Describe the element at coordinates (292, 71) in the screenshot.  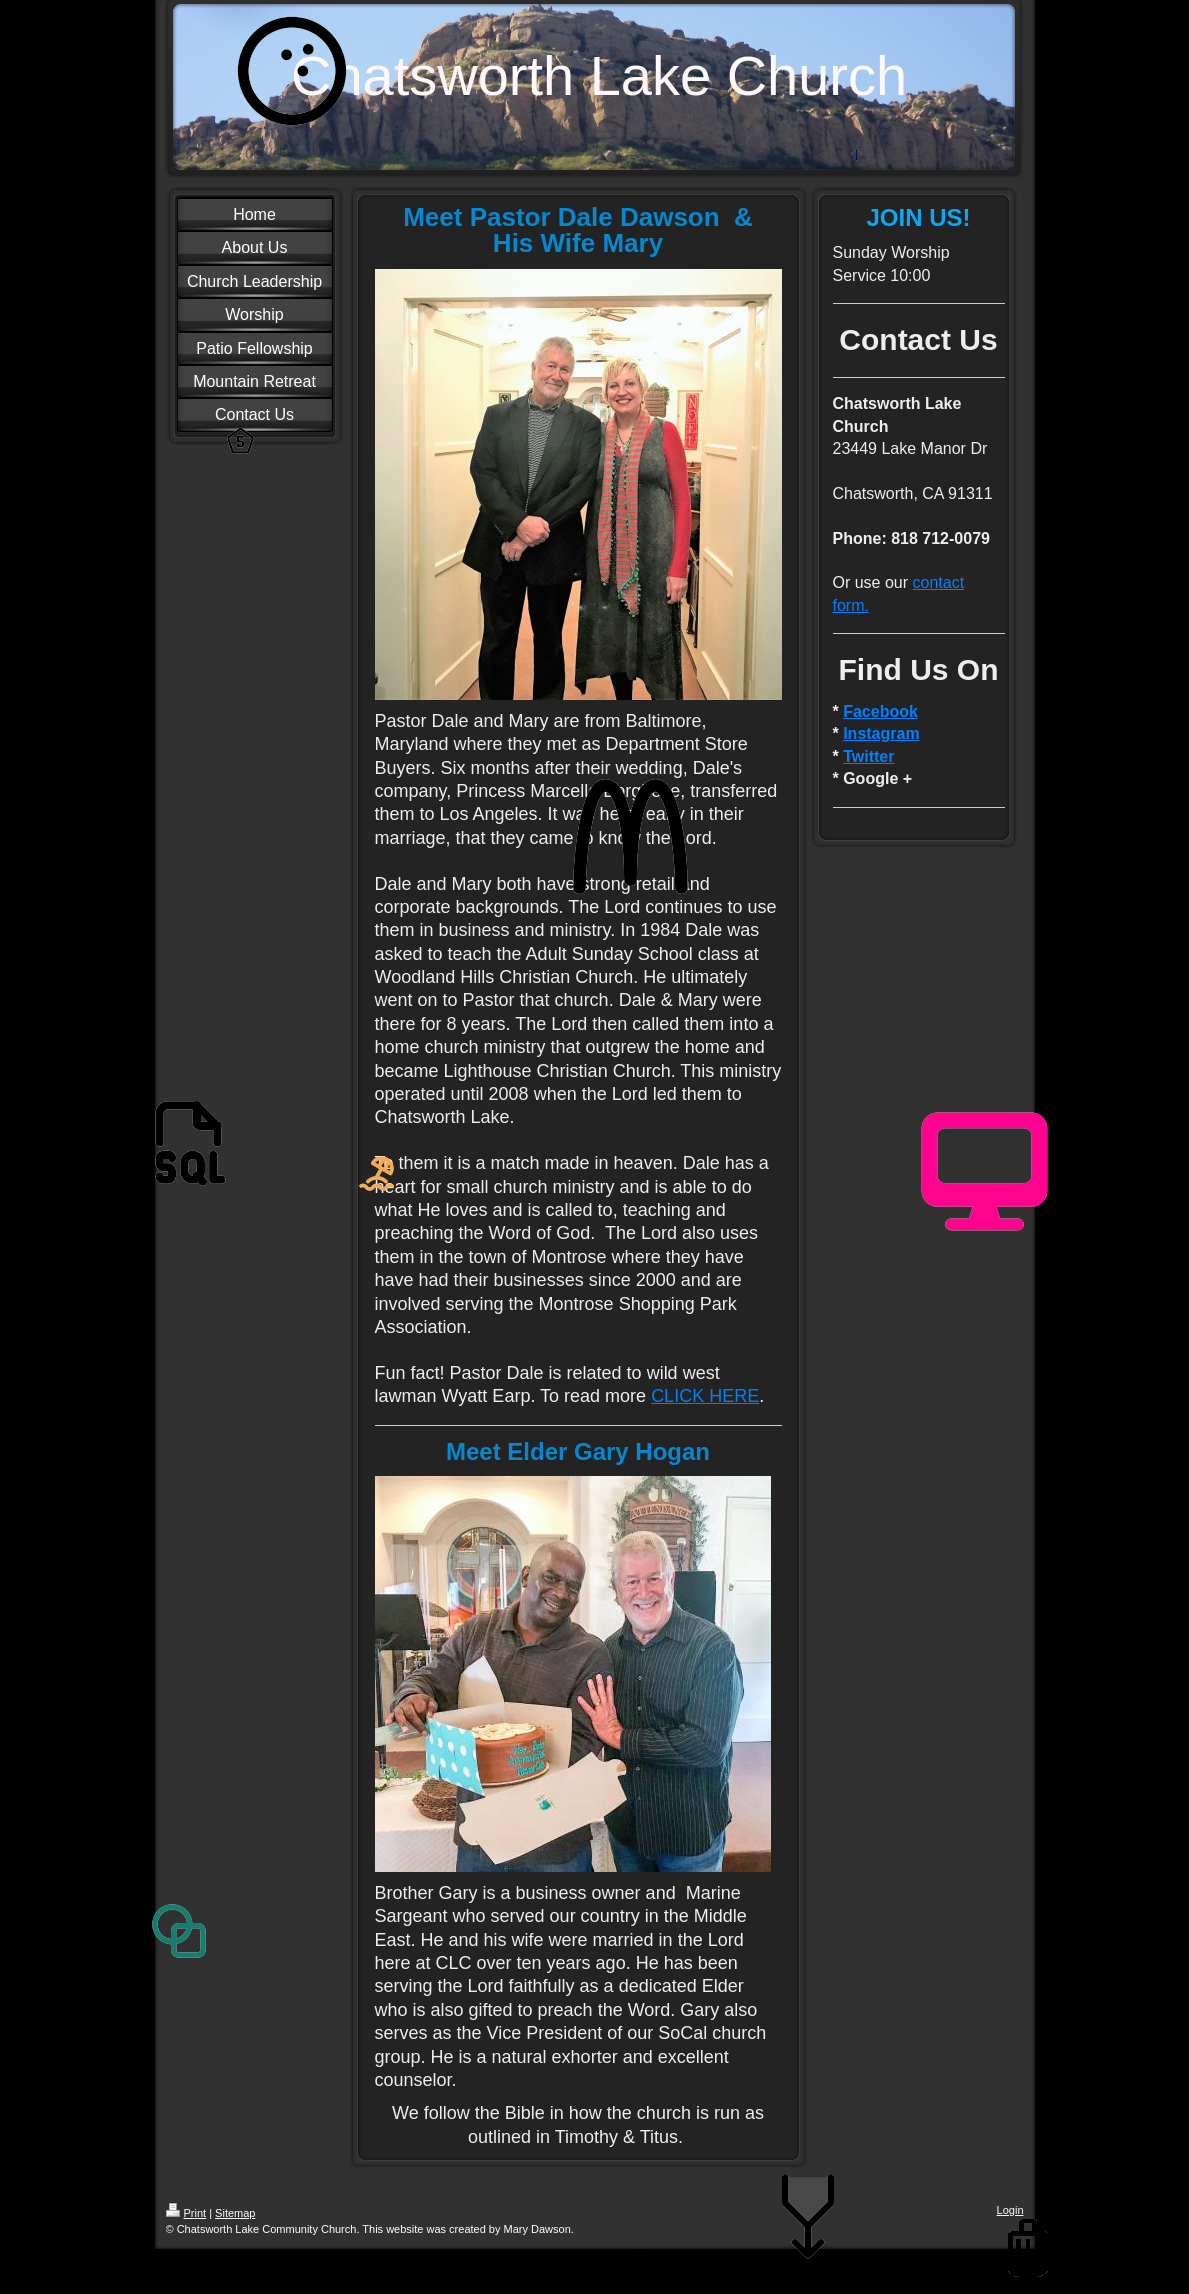
I see `access bowling or sports-related features` at that location.